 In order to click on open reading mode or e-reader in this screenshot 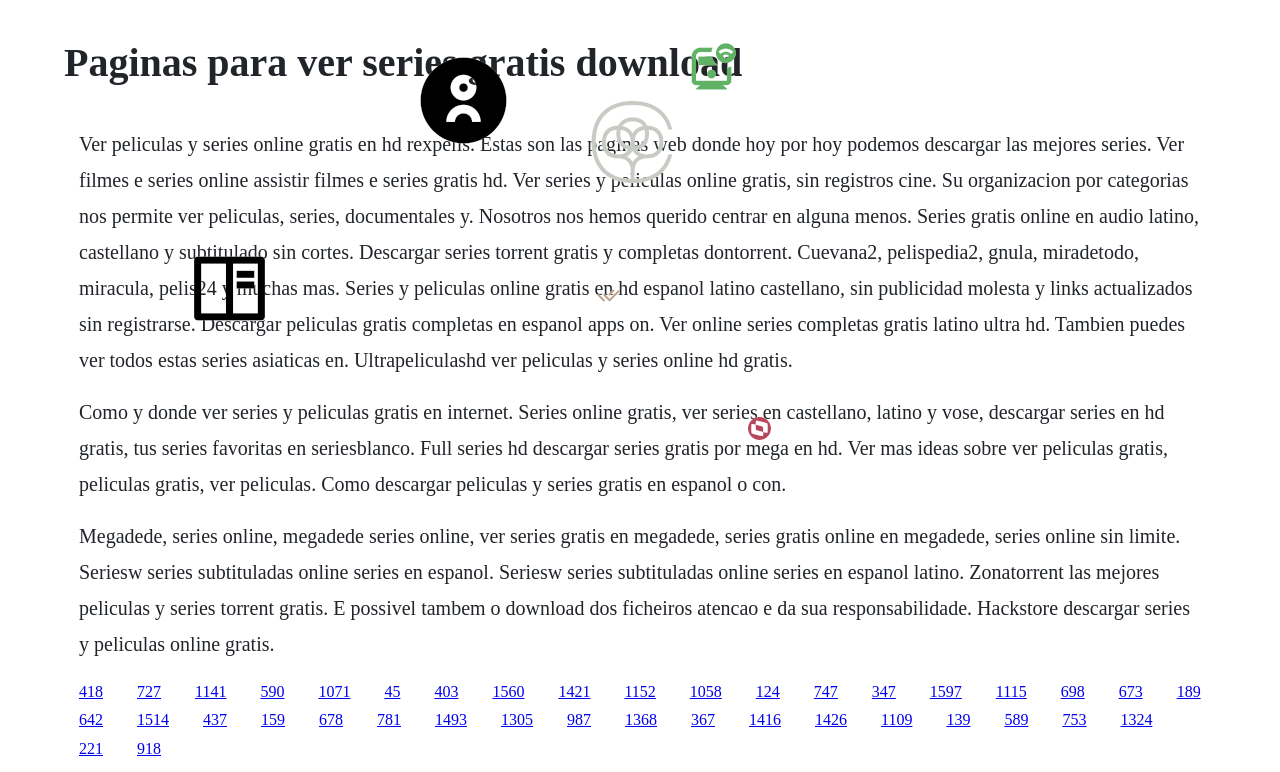, I will do `click(229, 288)`.